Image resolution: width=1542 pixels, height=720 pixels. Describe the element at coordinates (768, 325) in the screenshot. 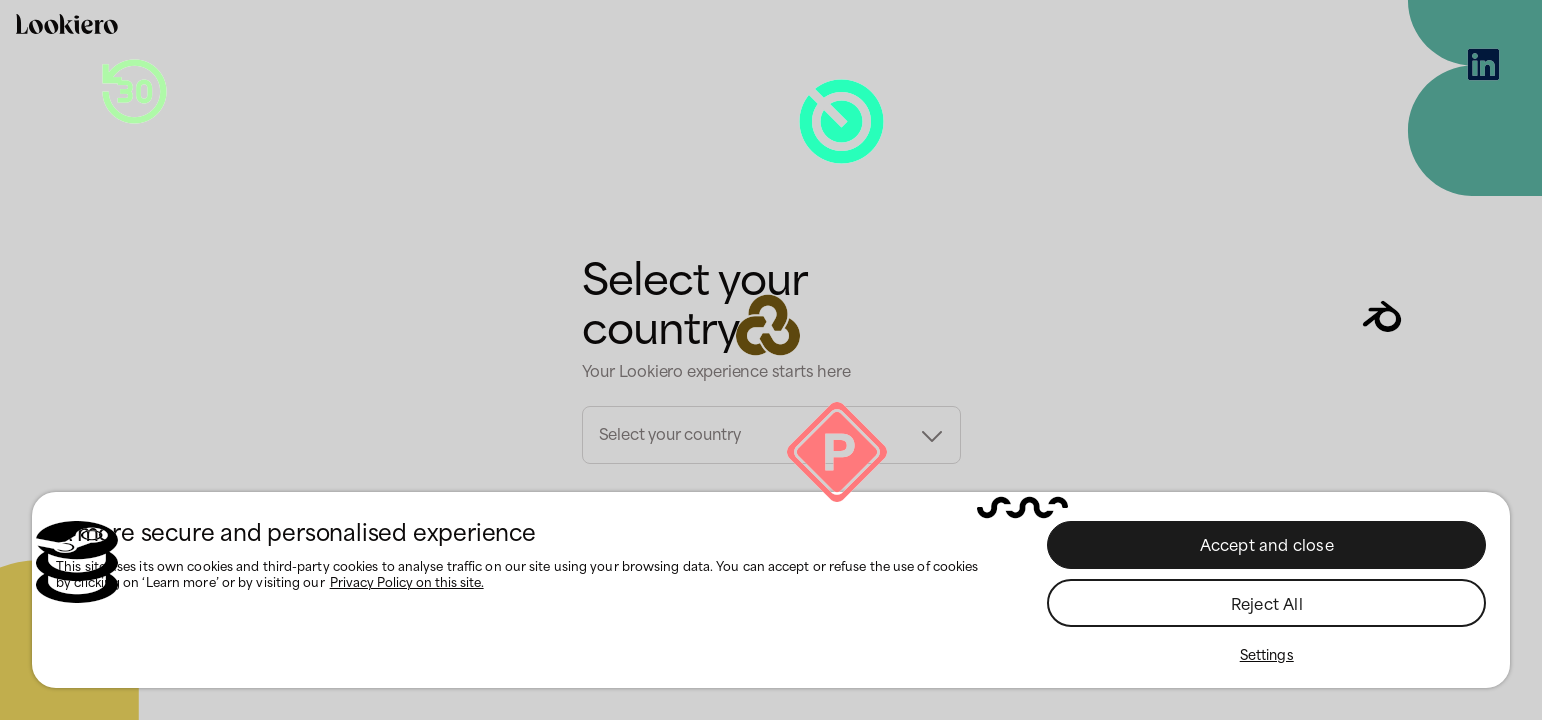

I see `rclone cloud sync application` at that location.